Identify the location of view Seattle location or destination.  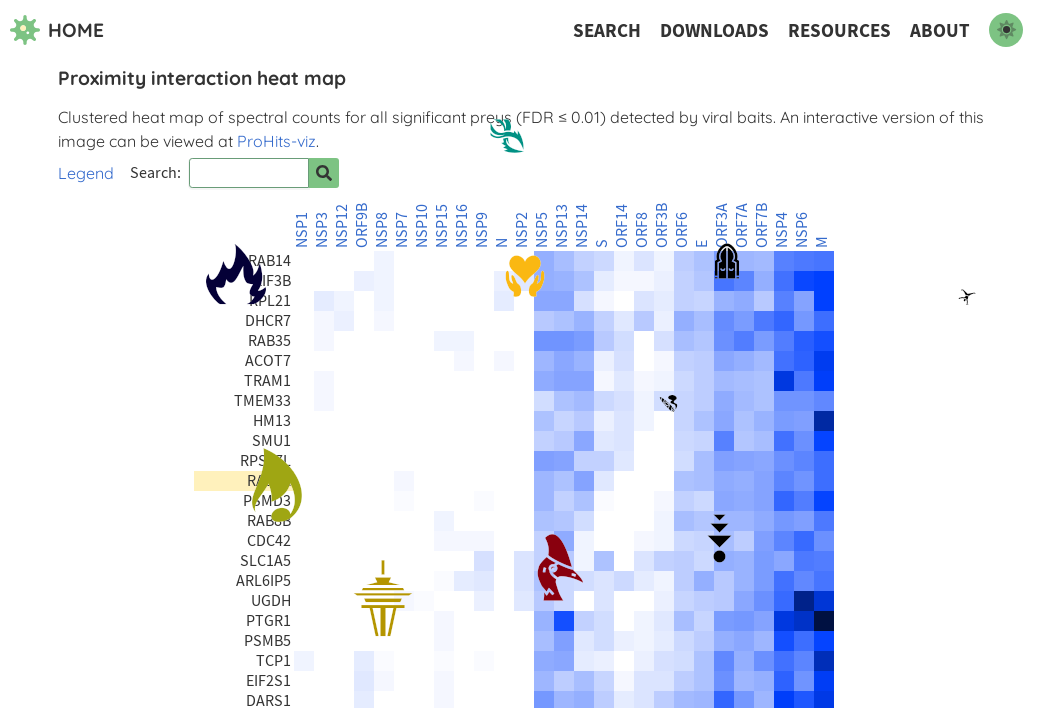
(383, 597).